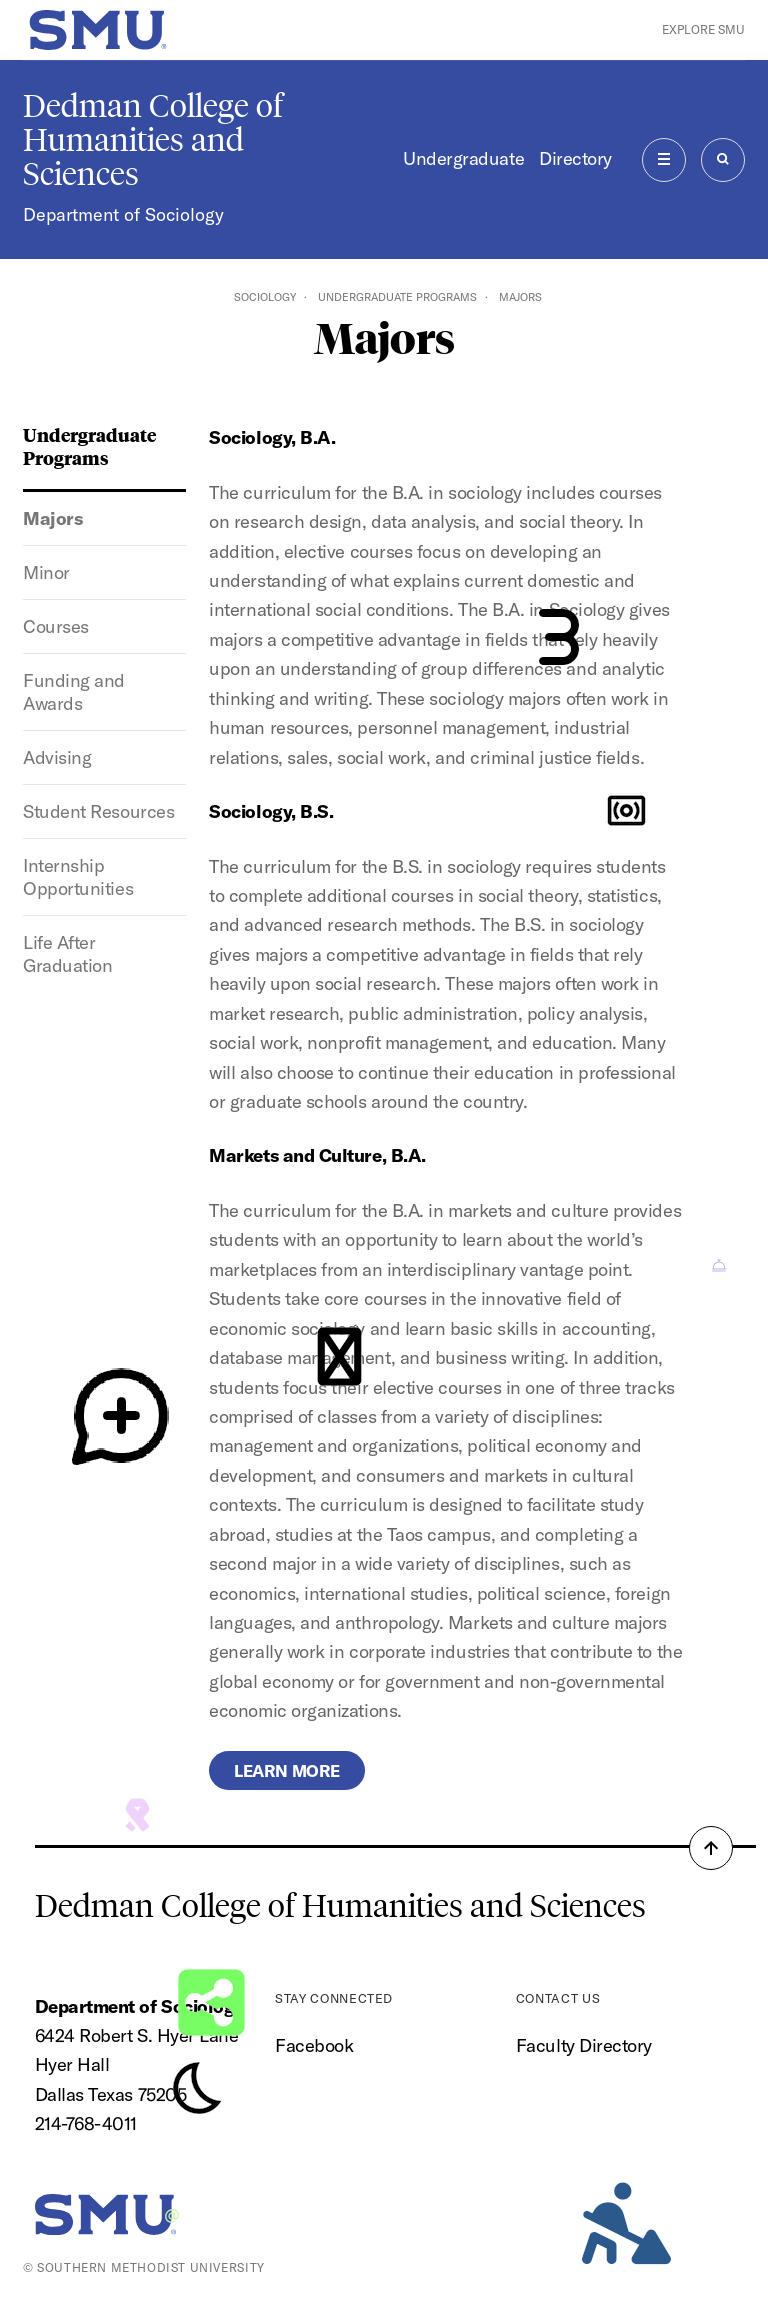 The width and height of the screenshot is (768, 2308). What do you see at coordinates (199, 2088) in the screenshot?
I see `enable bedtime or sleep mode` at bounding box center [199, 2088].